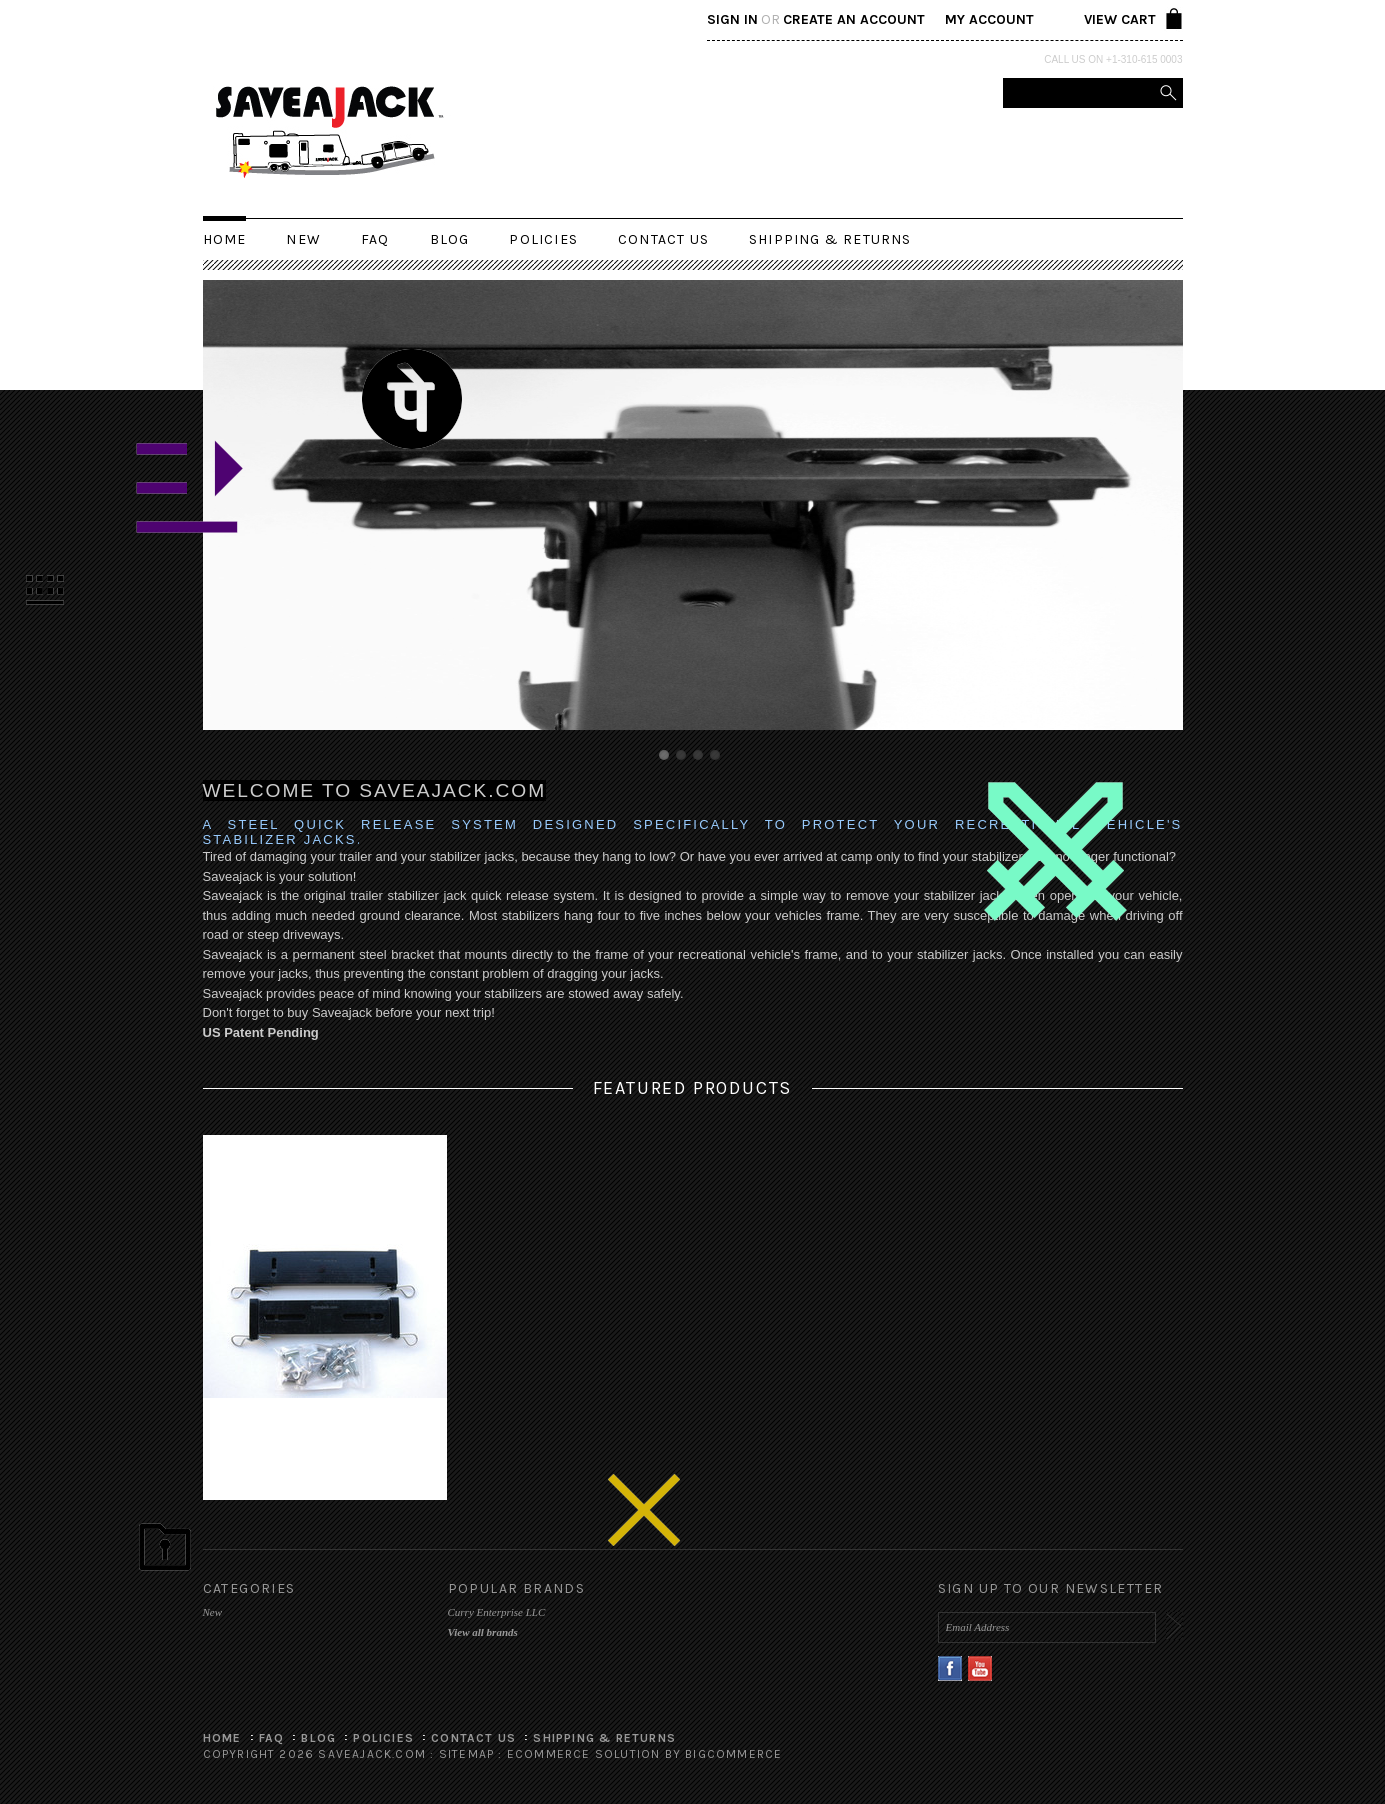 Image resolution: width=1385 pixels, height=1804 pixels. What do you see at coordinates (644, 1510) in the screenshot?
I see `close or dismiss the current window` at bounding box center [644, 1510].